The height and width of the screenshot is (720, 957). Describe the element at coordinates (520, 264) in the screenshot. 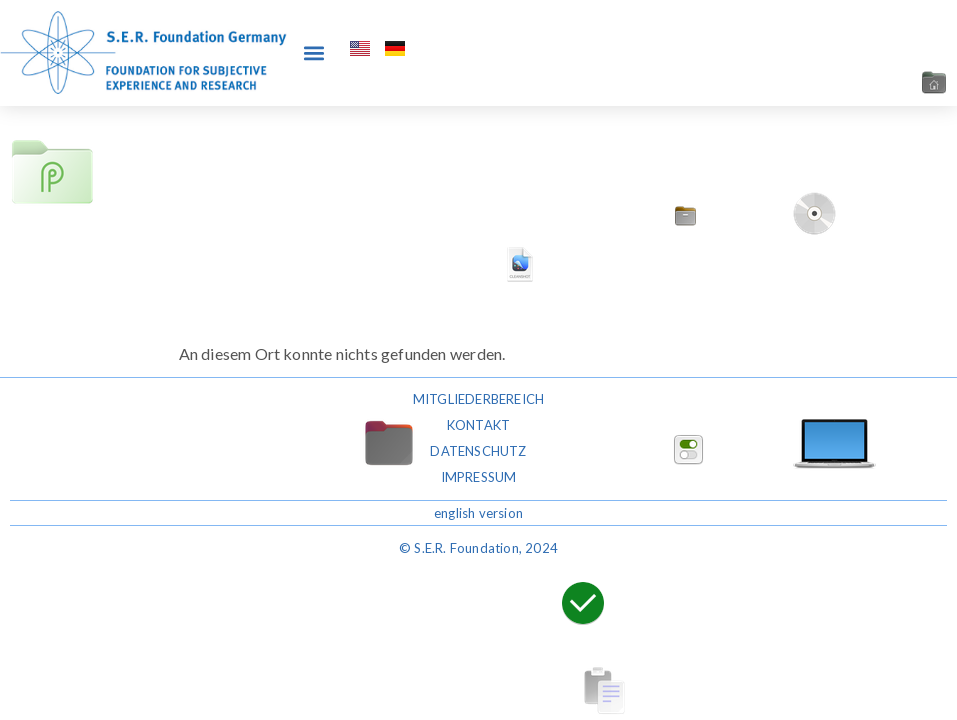

I see `open a screenshot or capture in CleanShot X` at that location.